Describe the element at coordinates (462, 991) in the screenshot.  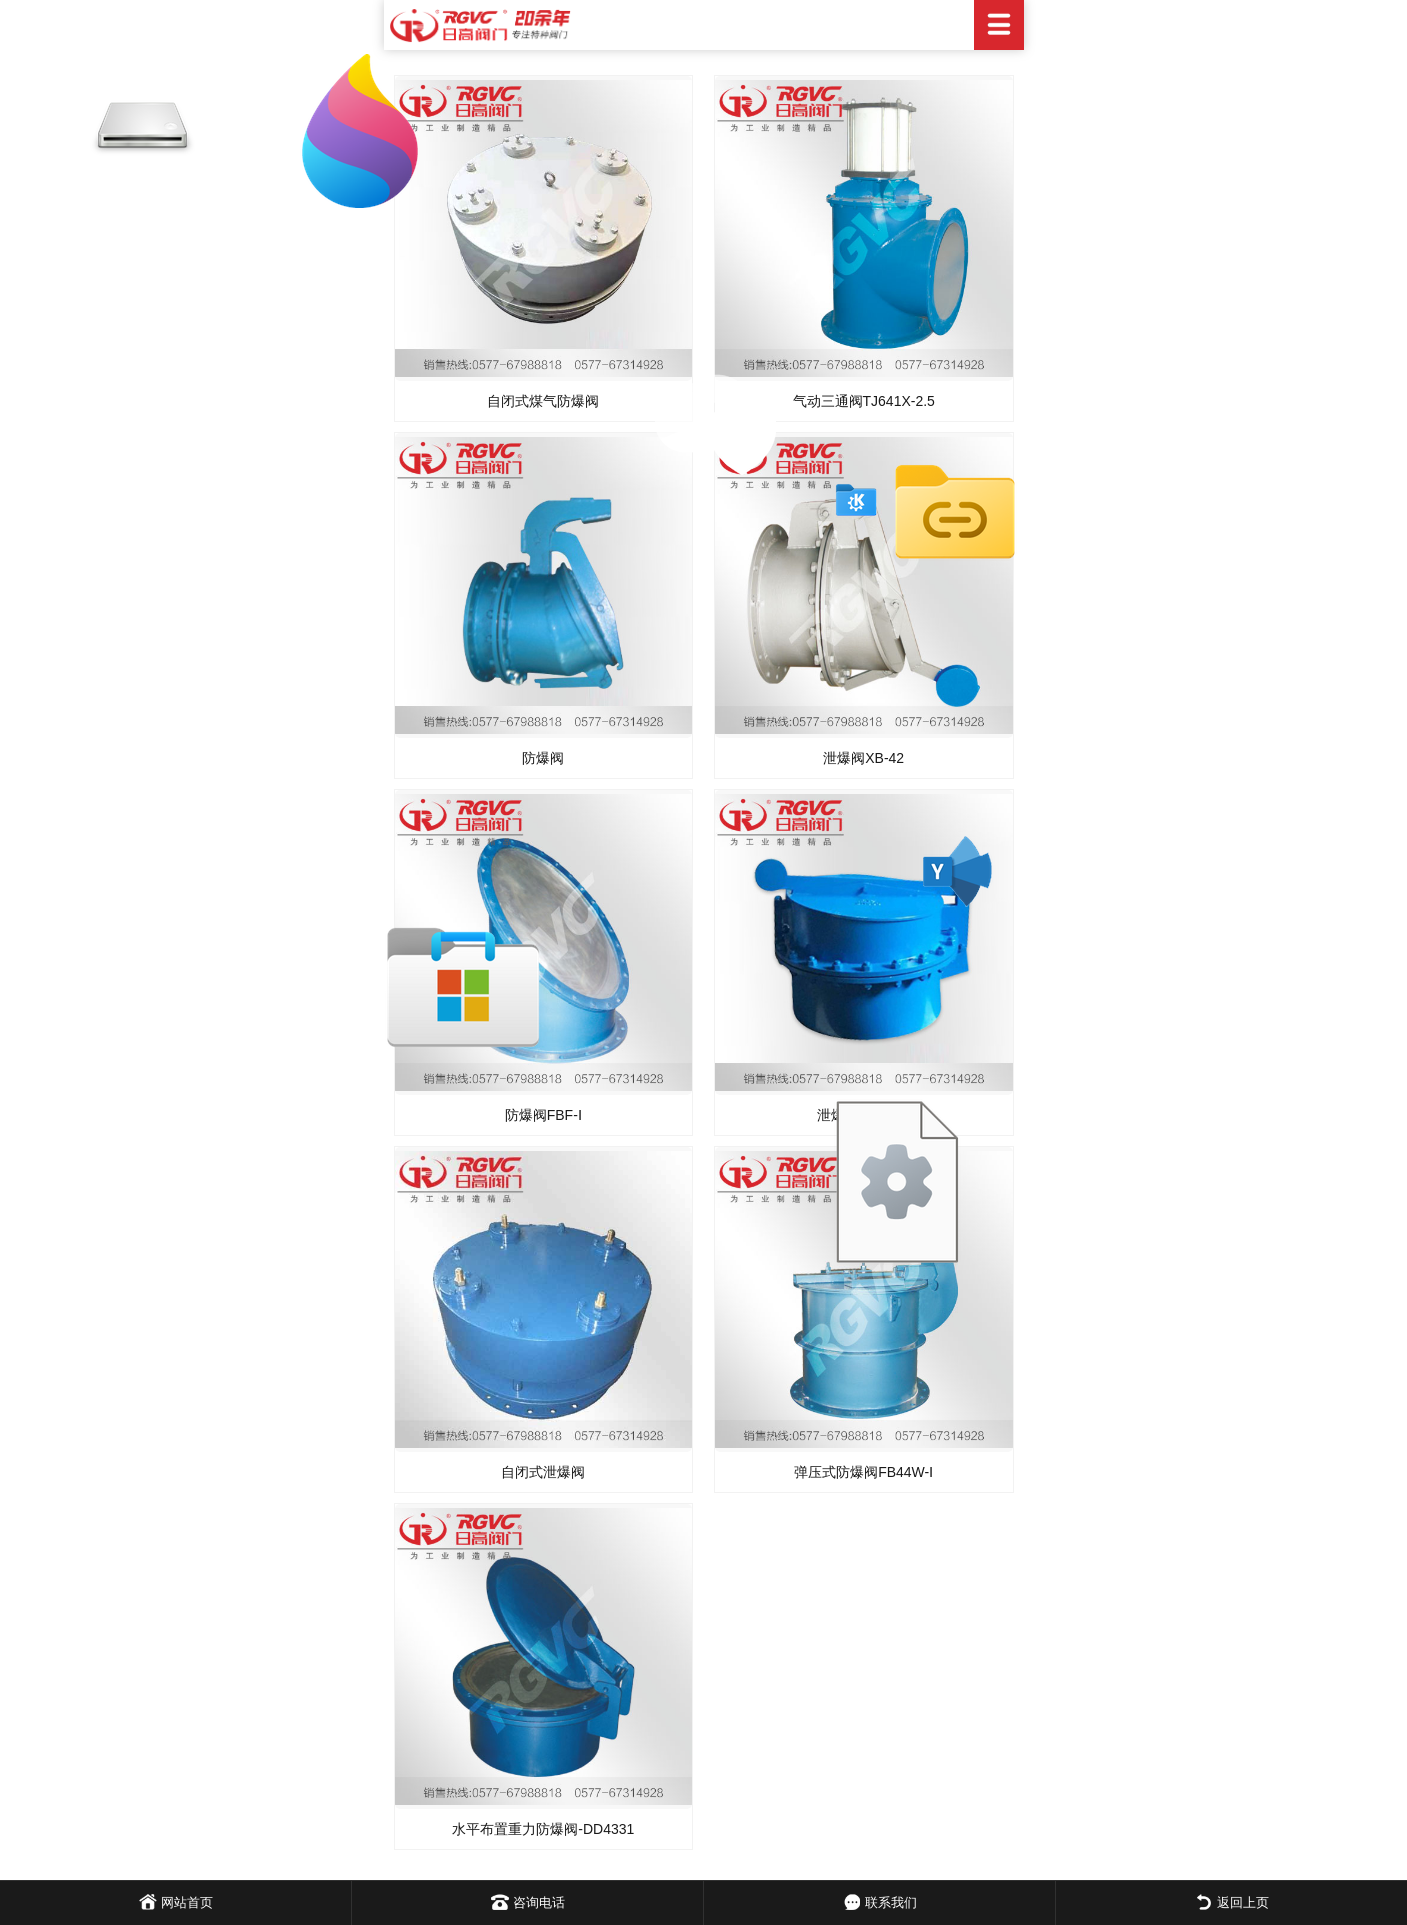
I see `open microsoft store downloads folder` at that location.